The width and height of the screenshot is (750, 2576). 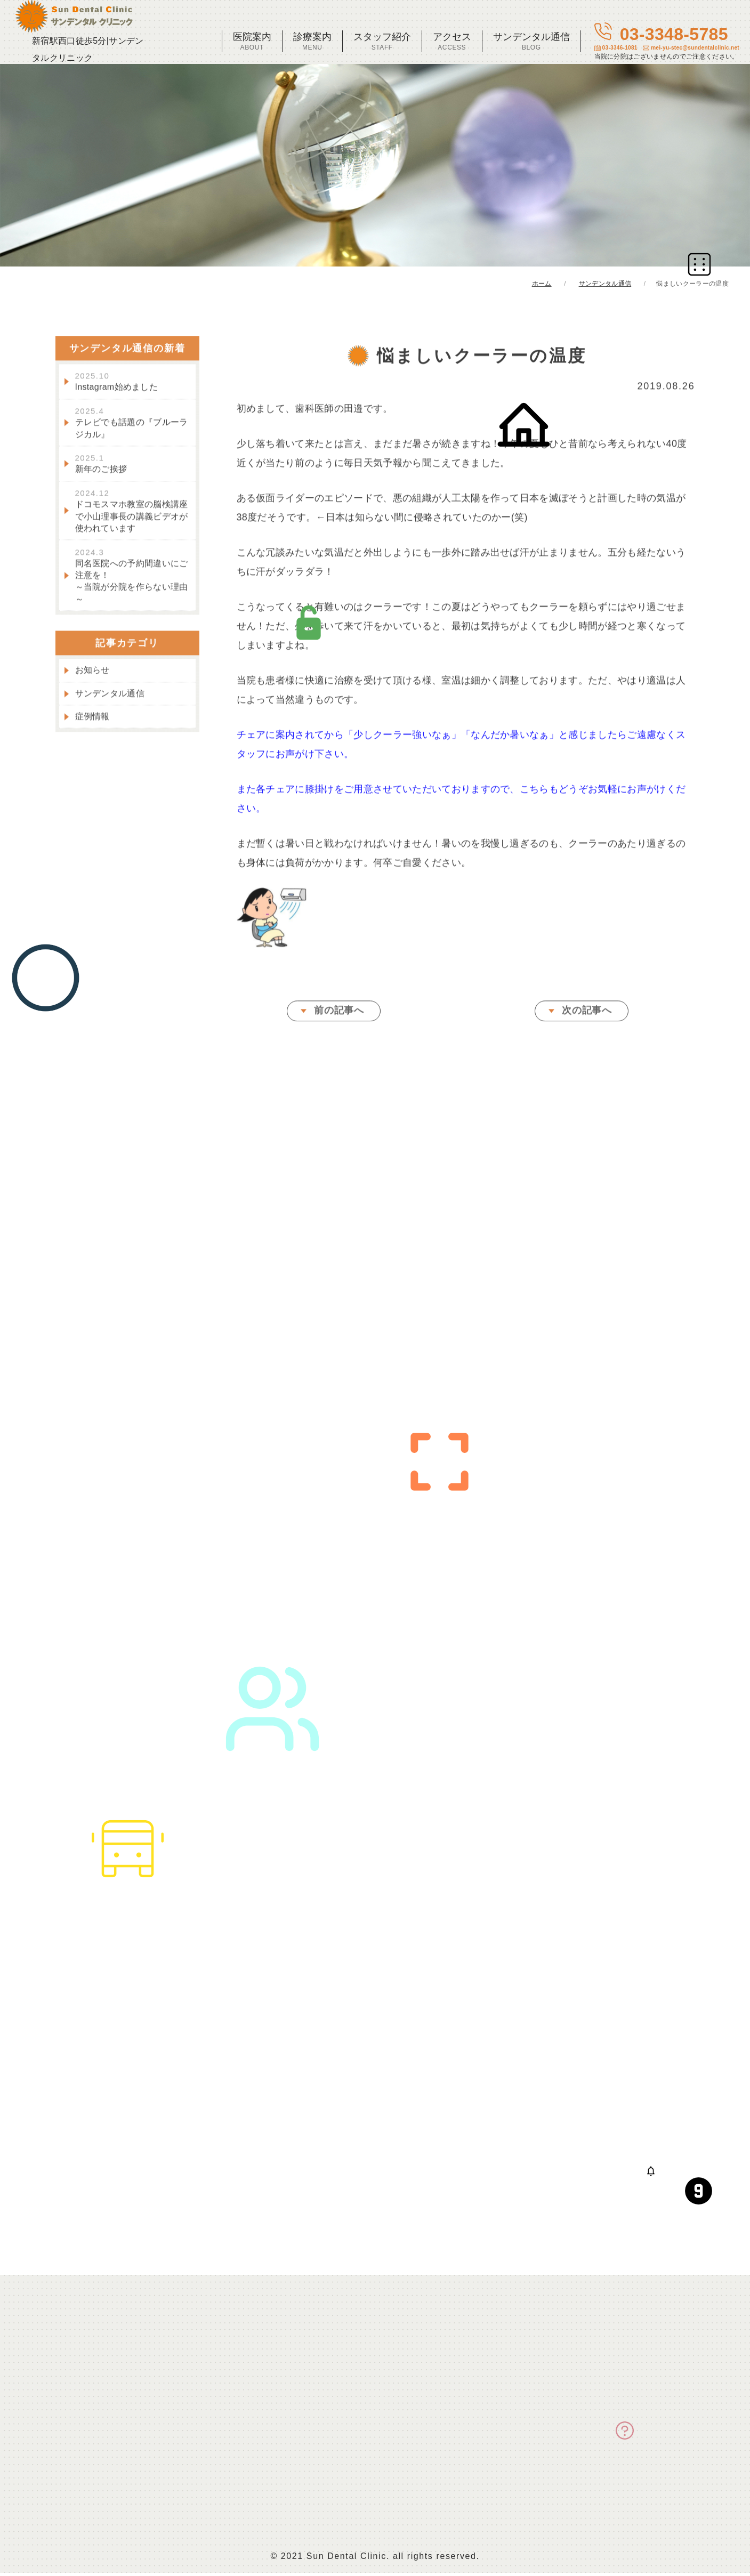 I want to click on randomize or shuffle content, so click(x=699, y=264).